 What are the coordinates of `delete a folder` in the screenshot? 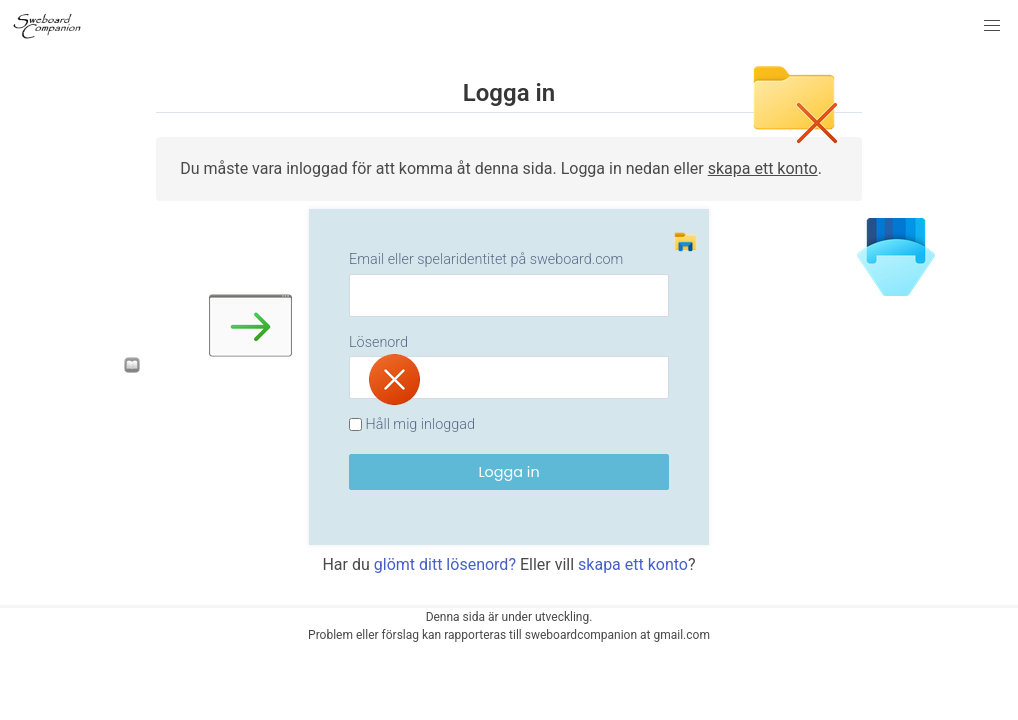 It's located at (794, 100).